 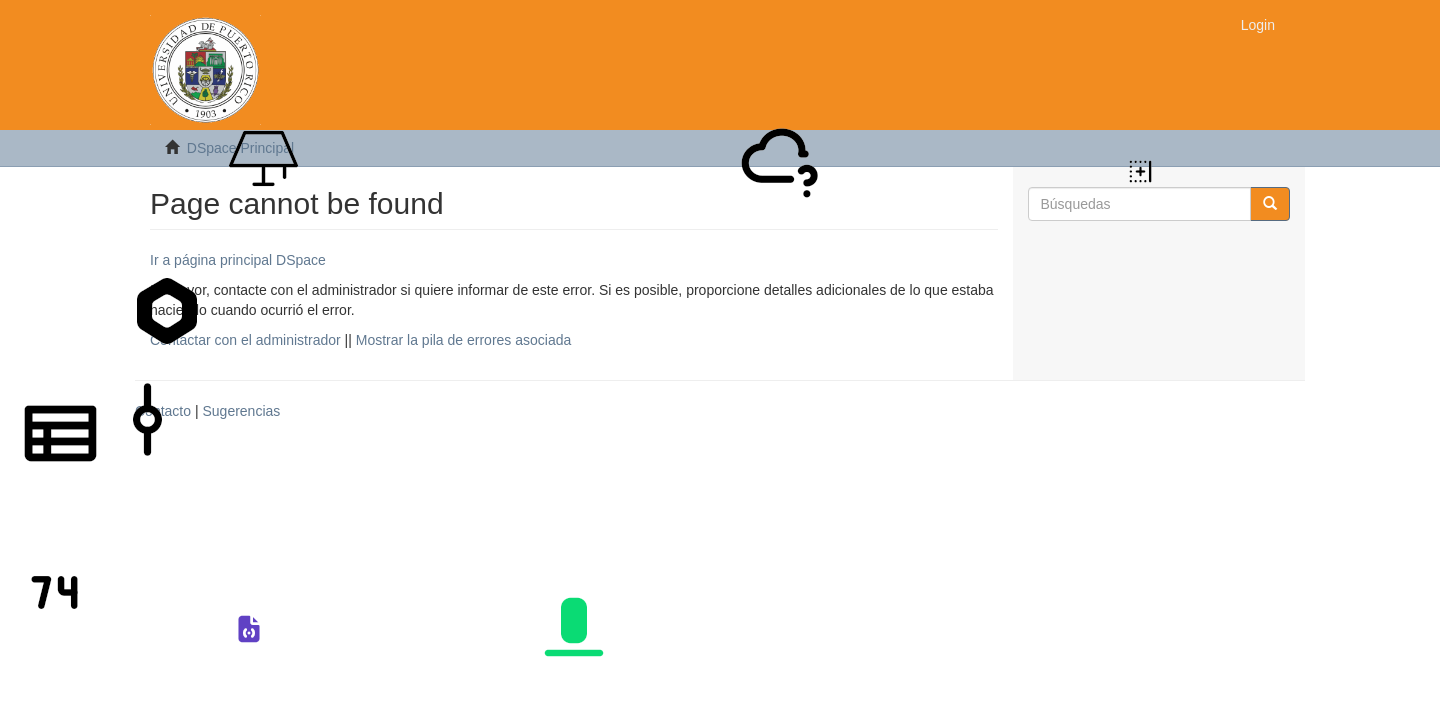 What do you see at coordinates (1140, 171) in the screenshot?
I see `add a right border to selected element` at bounding box center [1140, 171].